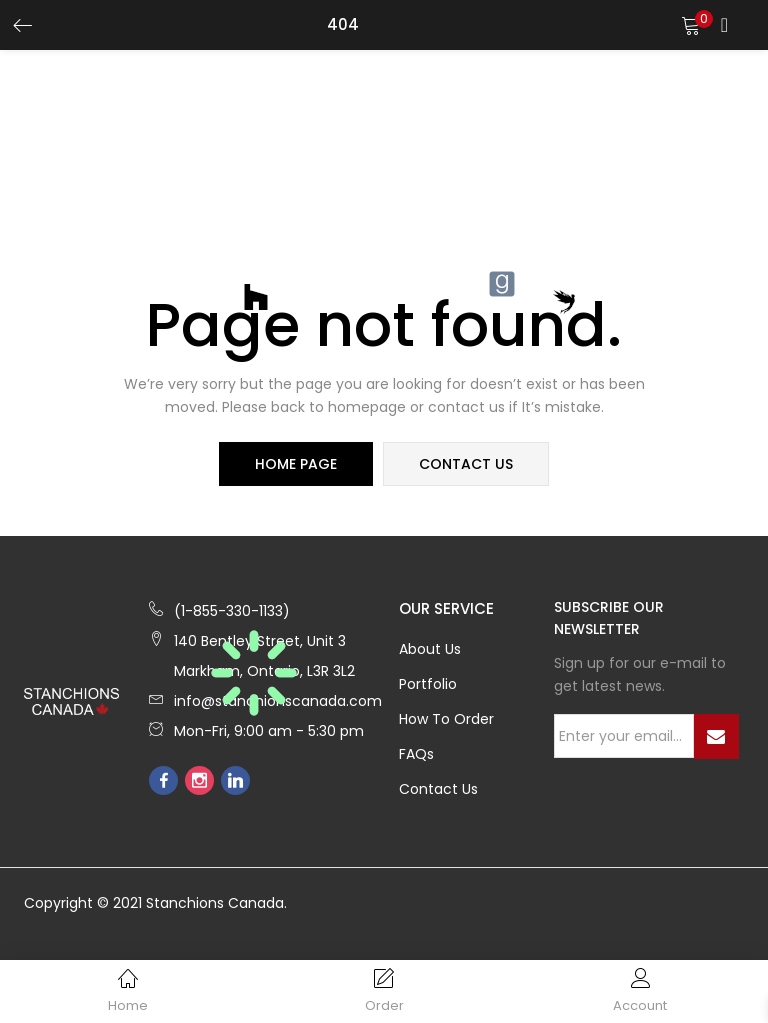 The width and height of the screenshot is (768, 1023). I want to click on open the houzz app for home design and renovation, so click(256, 297).